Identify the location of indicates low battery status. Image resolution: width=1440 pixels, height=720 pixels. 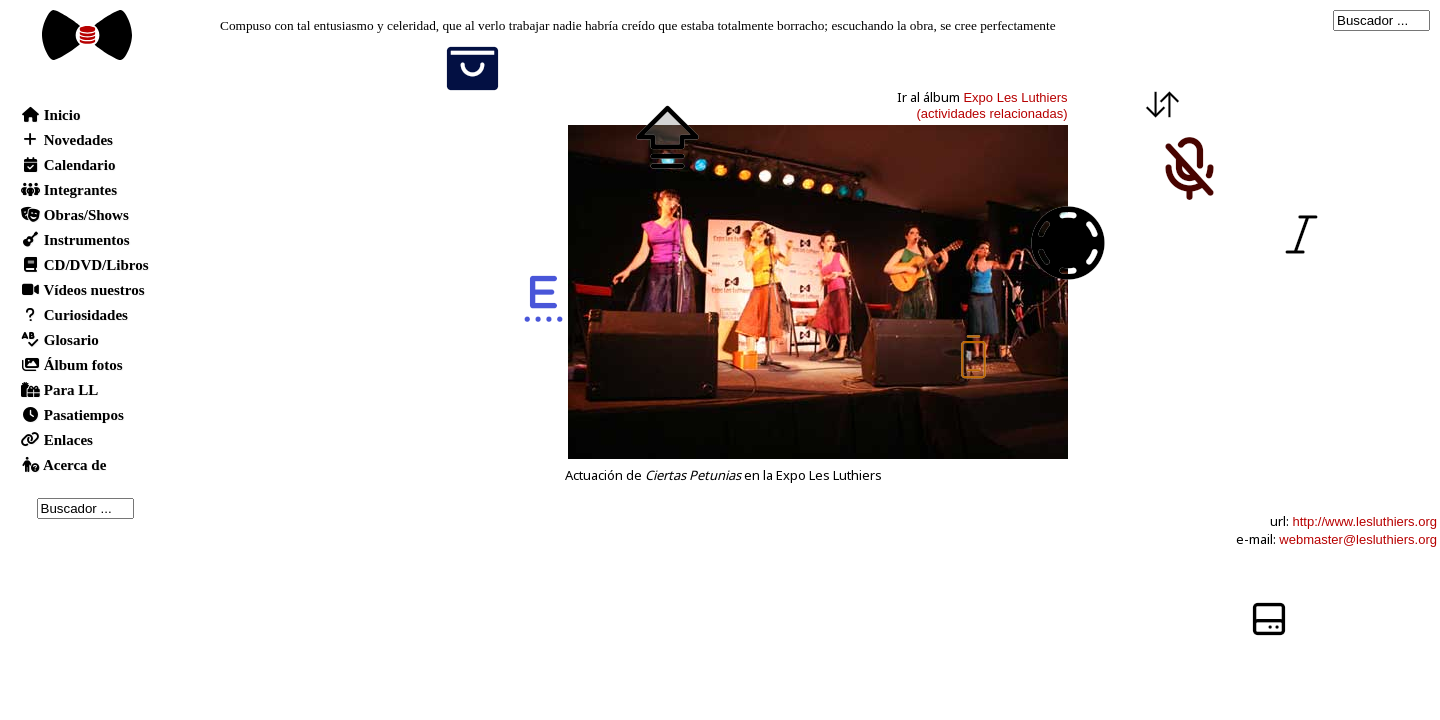
(973, 357).